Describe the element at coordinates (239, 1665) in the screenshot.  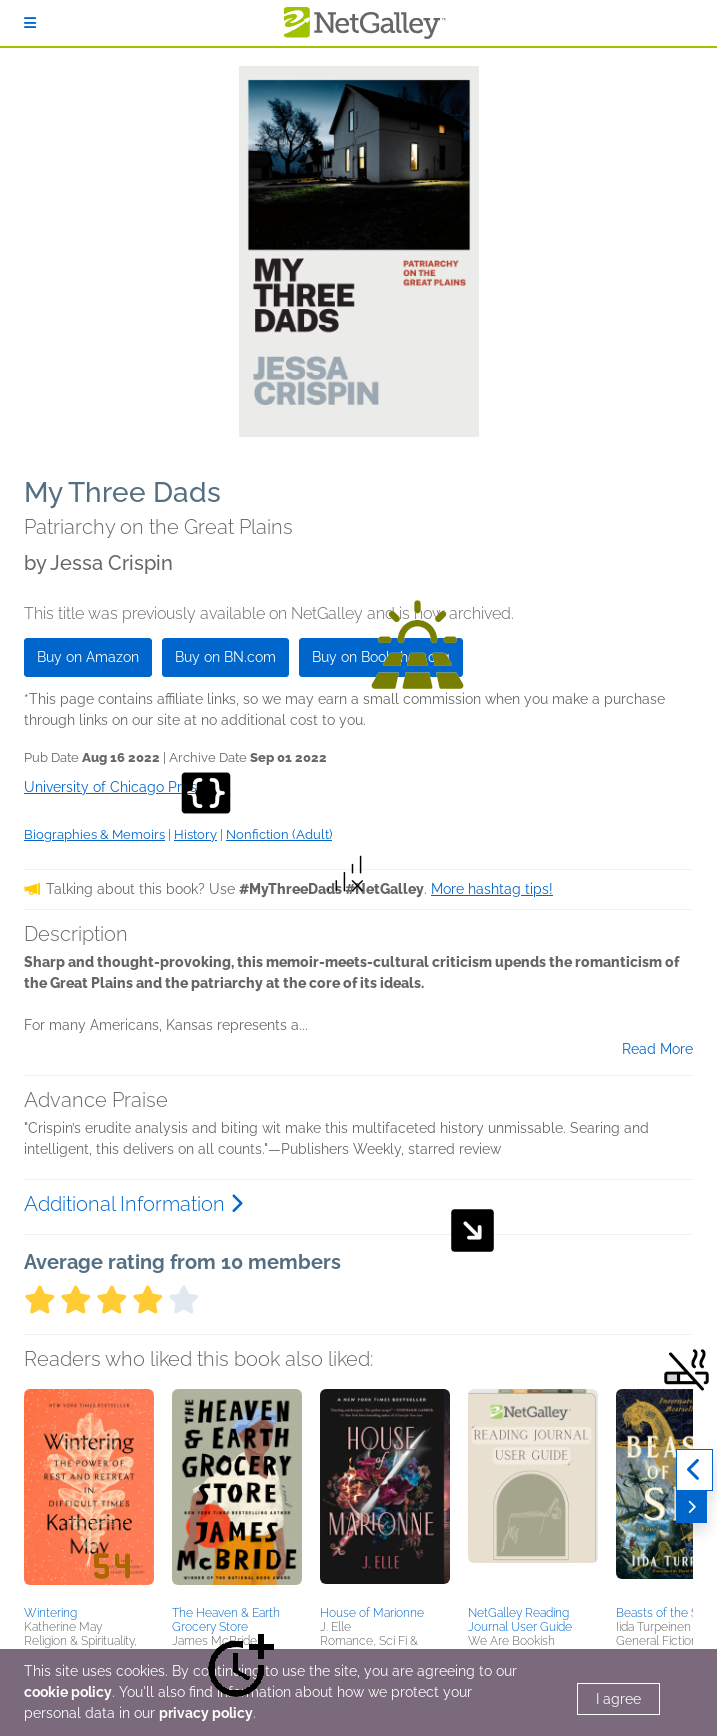
I see `add more time to a timer or deadline` at that location.